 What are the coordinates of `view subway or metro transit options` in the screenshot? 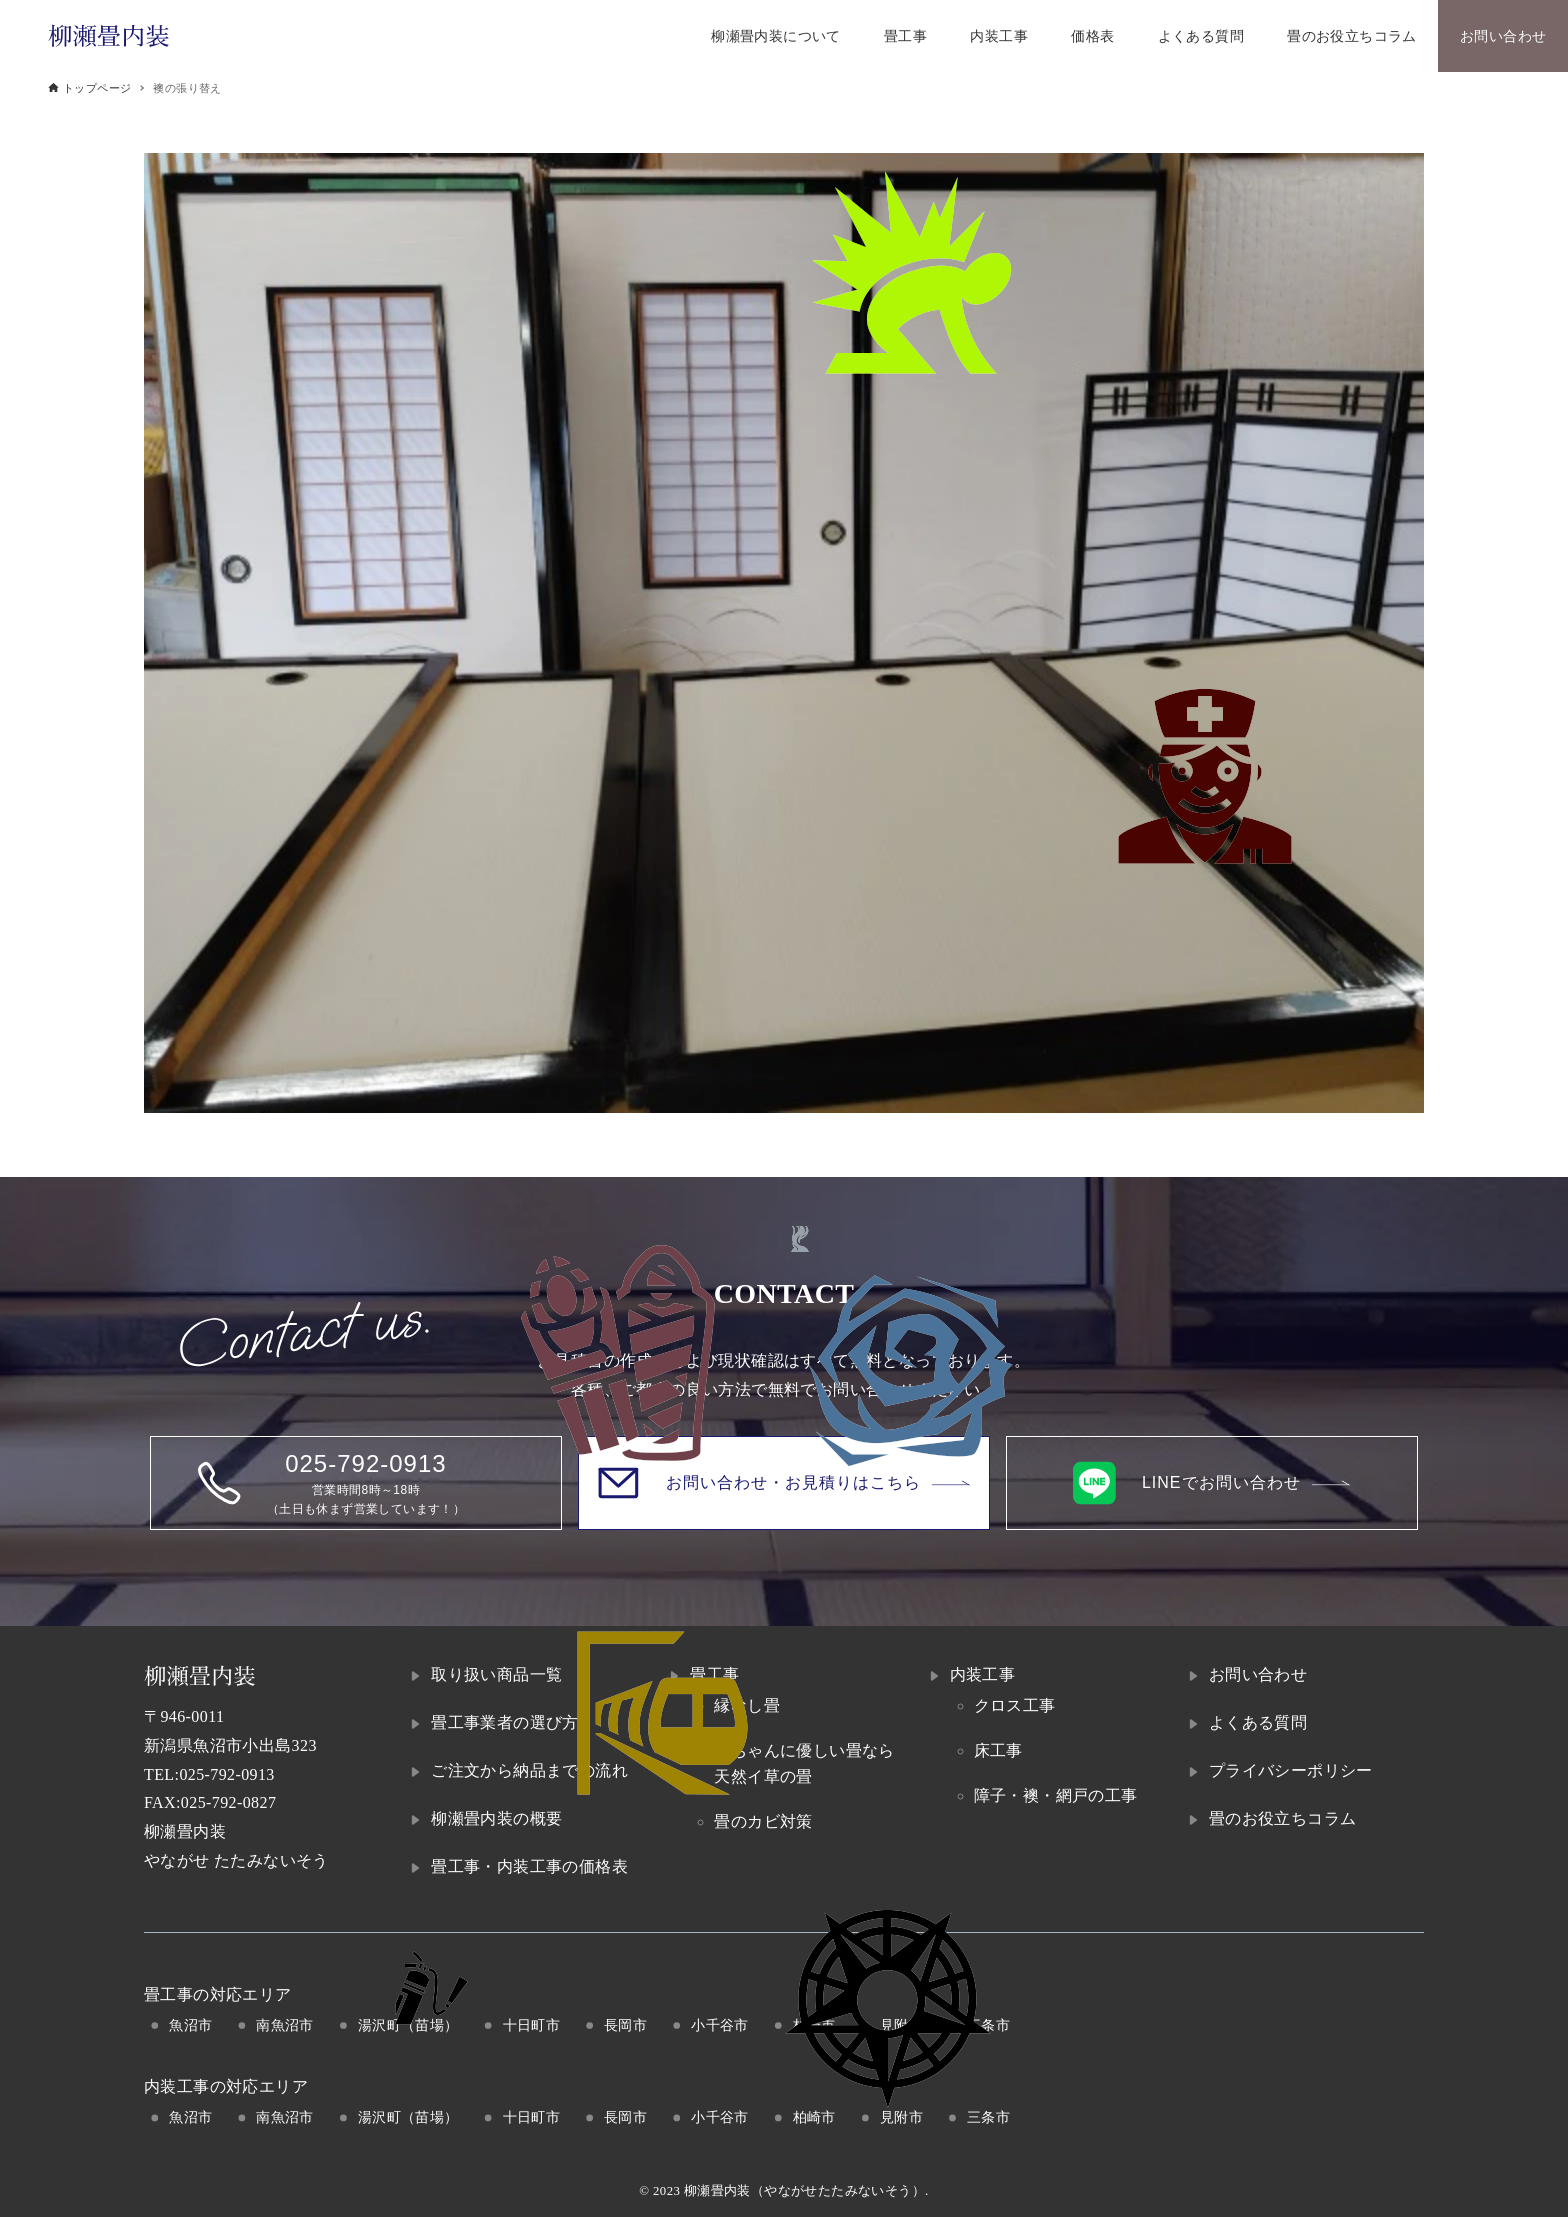 It's located at (661, 1712).